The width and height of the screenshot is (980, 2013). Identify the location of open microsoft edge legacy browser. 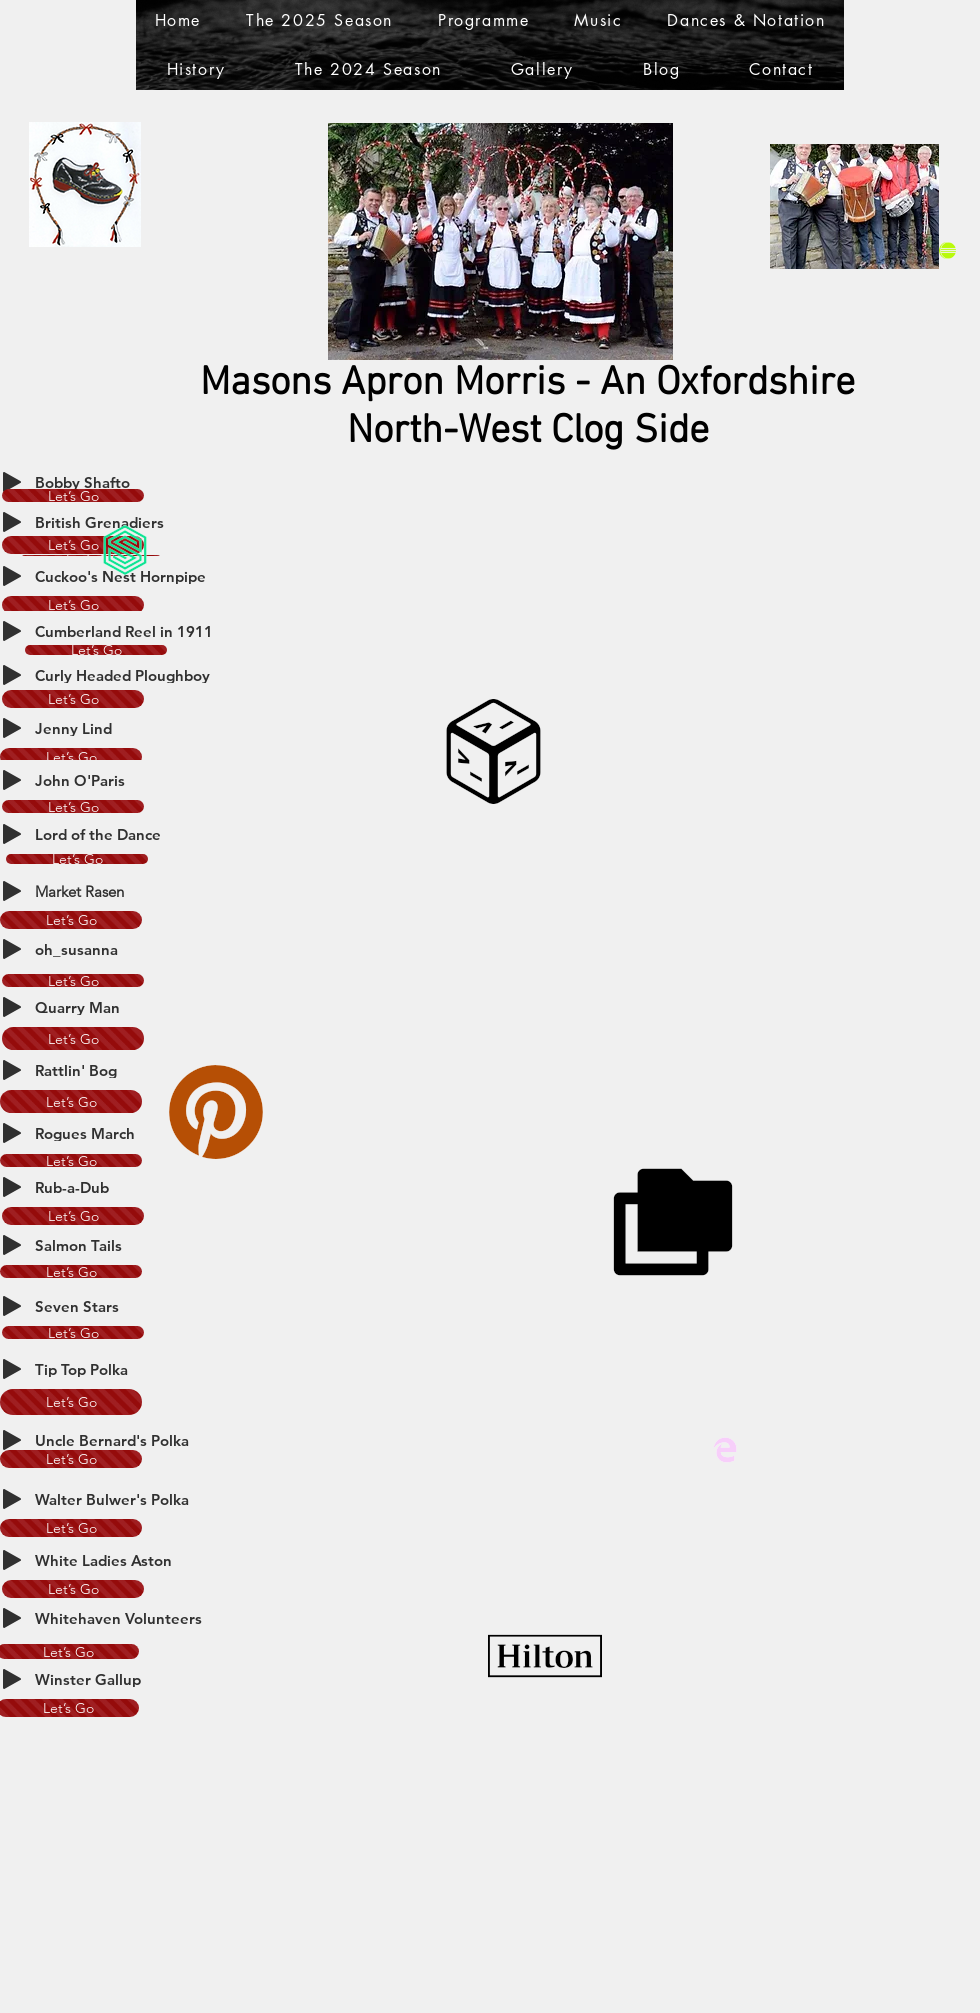
(725, 1450).